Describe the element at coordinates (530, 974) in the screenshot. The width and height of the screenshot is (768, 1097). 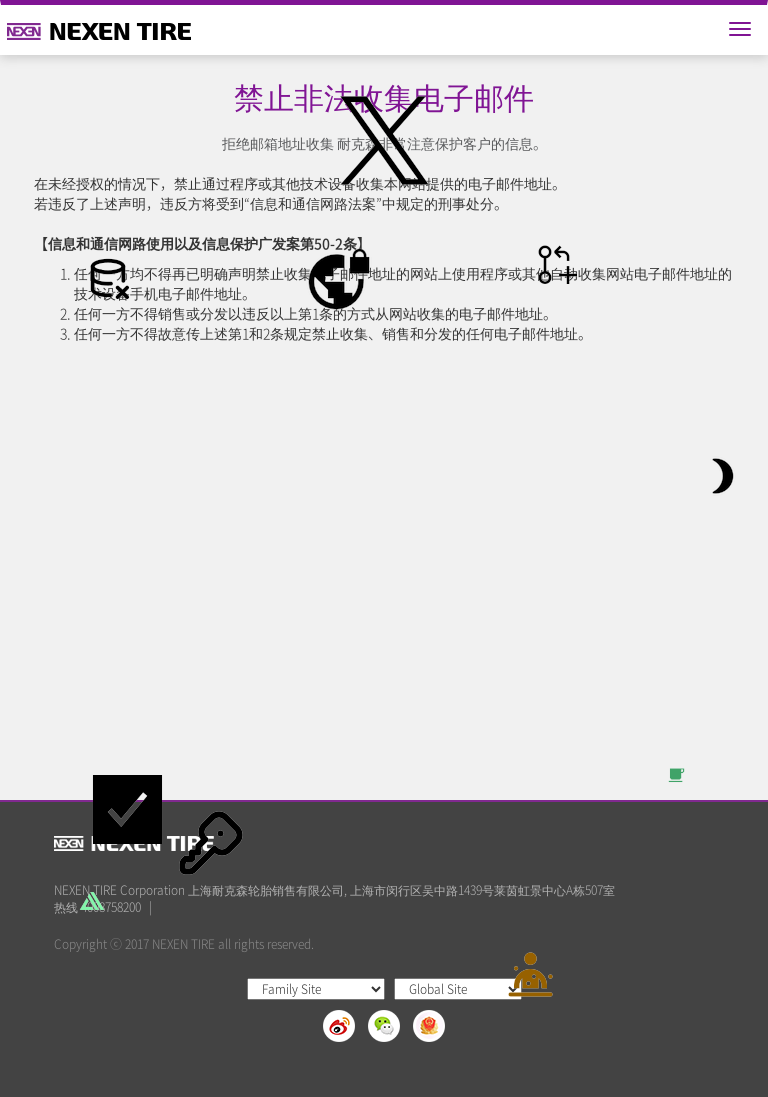
I see `view medical diagnoses or health records` at that location.